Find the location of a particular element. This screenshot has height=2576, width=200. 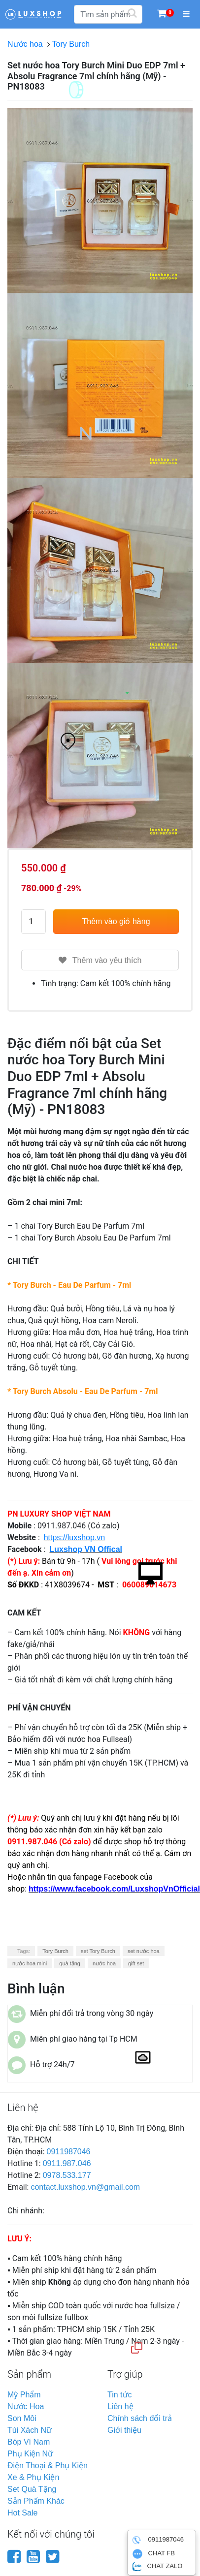

view account balance or credits is located at coordinates (76, 90).